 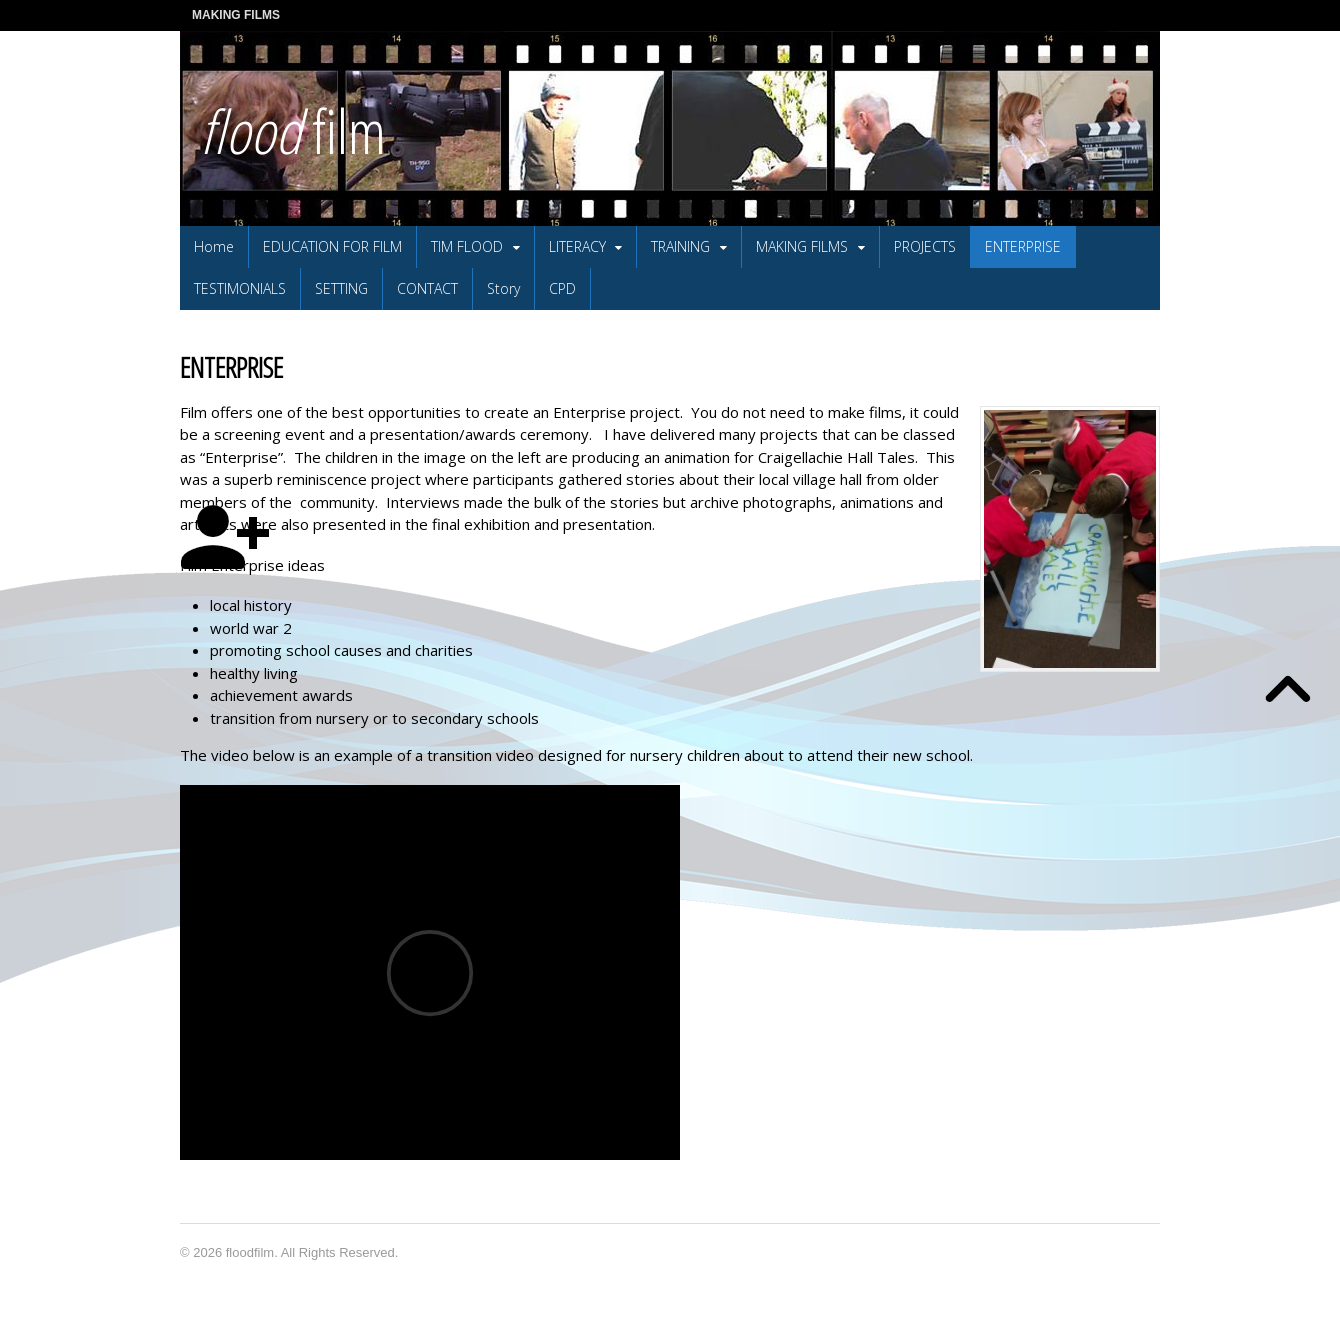 I want to click on collapse an expanded section, so click(x=1288, y=690).